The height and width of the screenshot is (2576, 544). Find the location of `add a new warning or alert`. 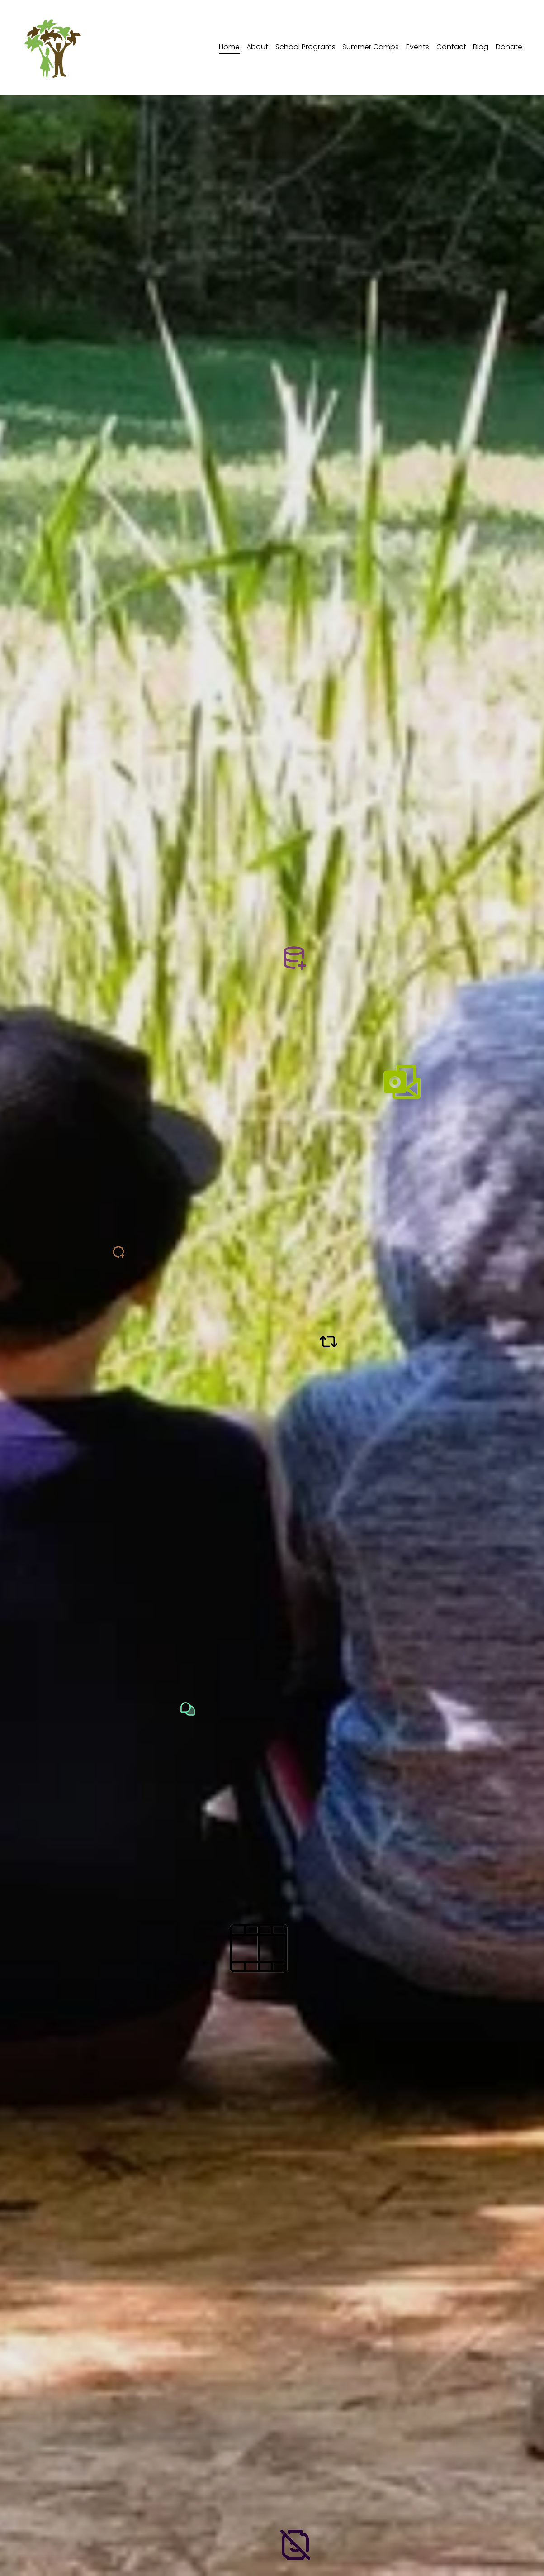

add a new warning or alert is located at coordinates (118, 1252).